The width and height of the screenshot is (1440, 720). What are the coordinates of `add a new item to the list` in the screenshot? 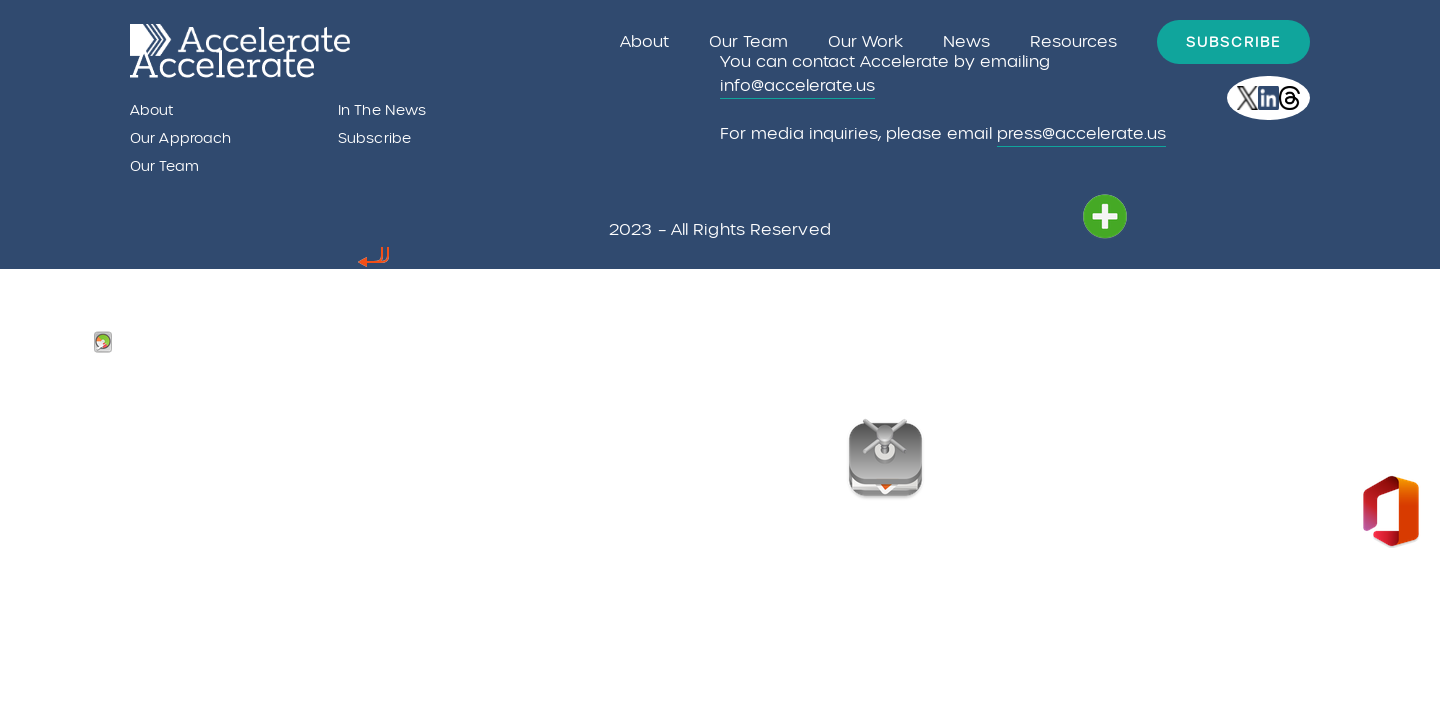 It's located at (1105, 217).